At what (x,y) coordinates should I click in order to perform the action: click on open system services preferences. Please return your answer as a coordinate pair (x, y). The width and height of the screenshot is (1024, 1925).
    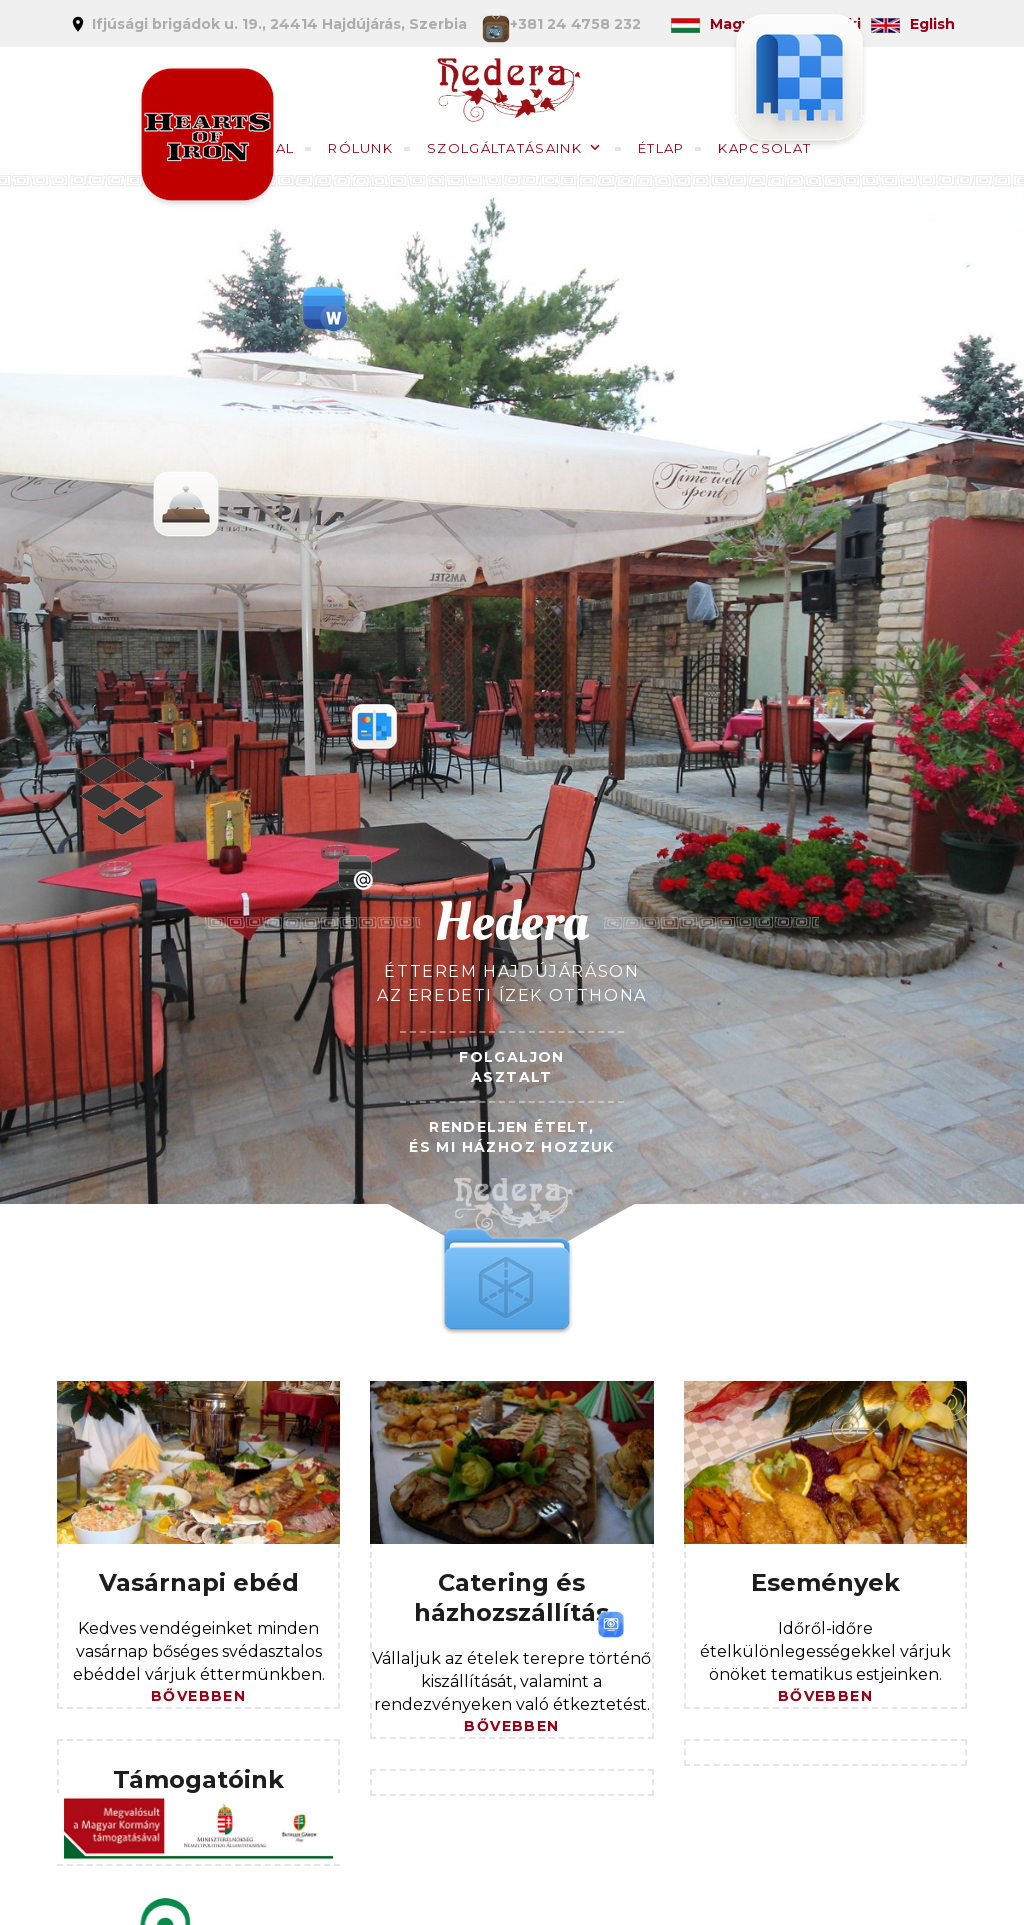
    Looking at the image, I should click on (186, 504).